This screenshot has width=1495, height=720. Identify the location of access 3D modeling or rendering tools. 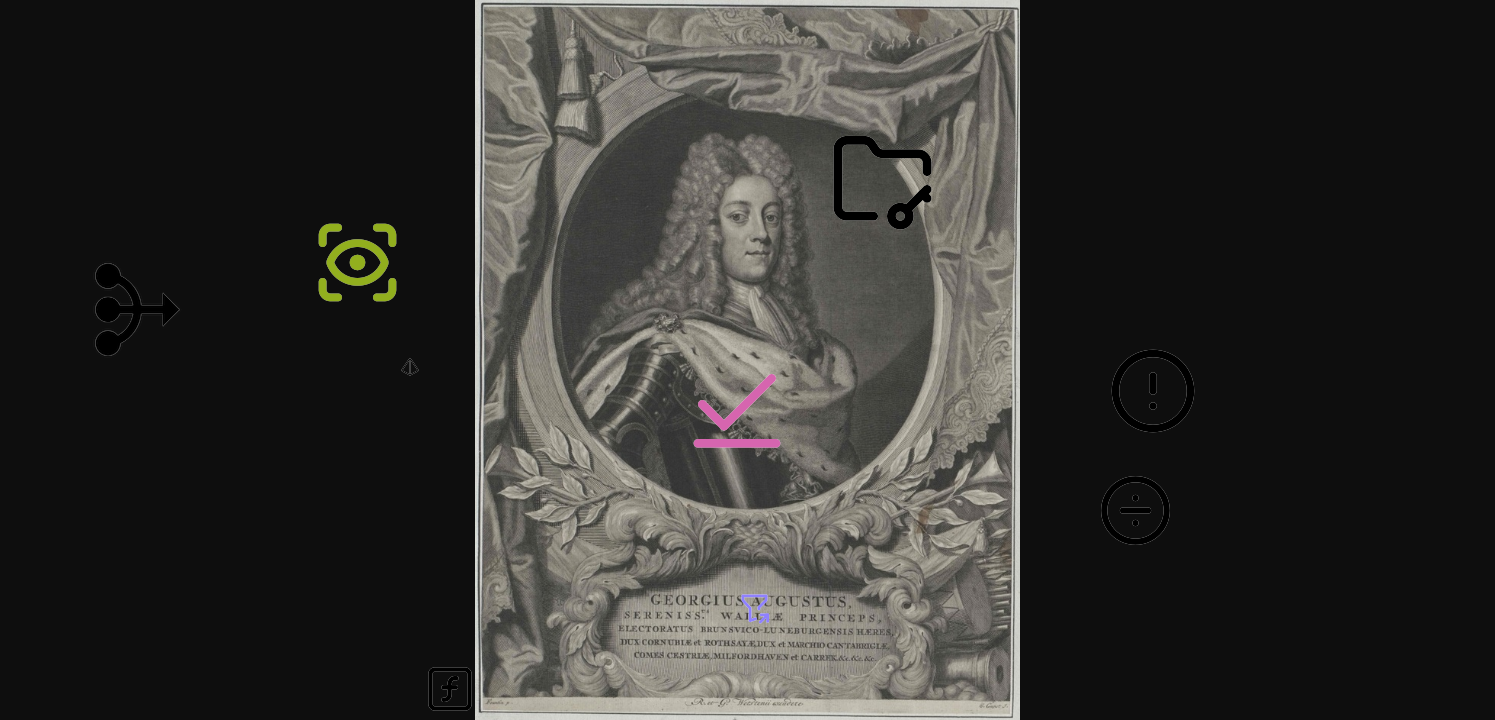
(410, 367).